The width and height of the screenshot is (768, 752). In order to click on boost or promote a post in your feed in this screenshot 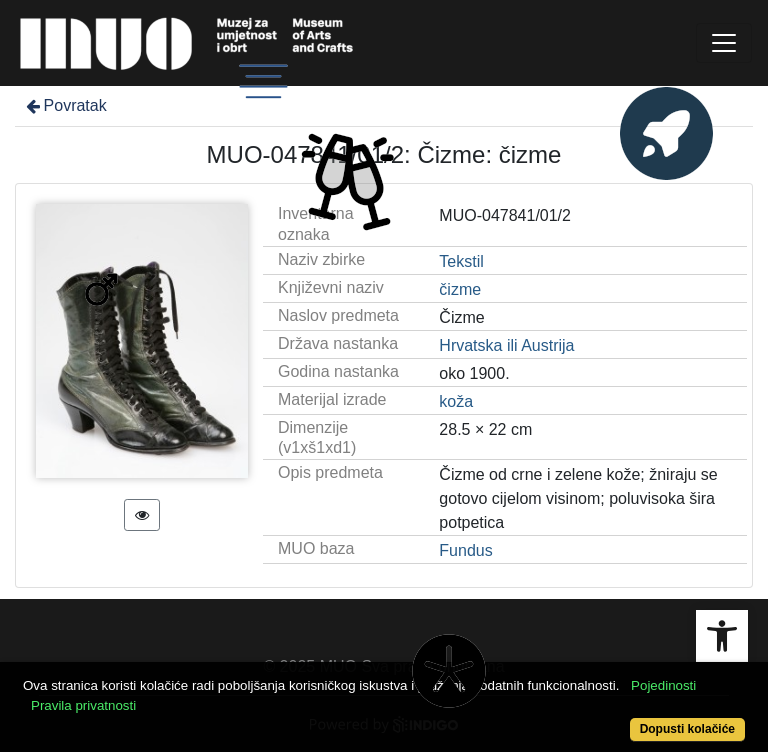, I will do `click(666, 133)`.